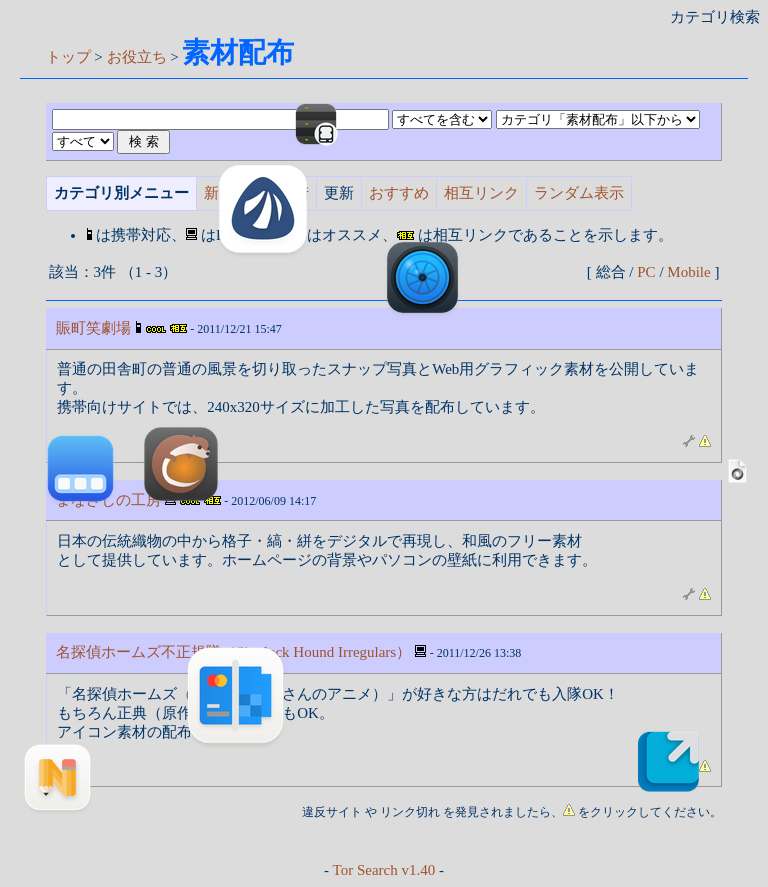 The image size is (768, 887). What do you see at coordinates (316, 124) in the screenshot?
I see `configure iscsi storage server settings` at bounding box center [316, 124].